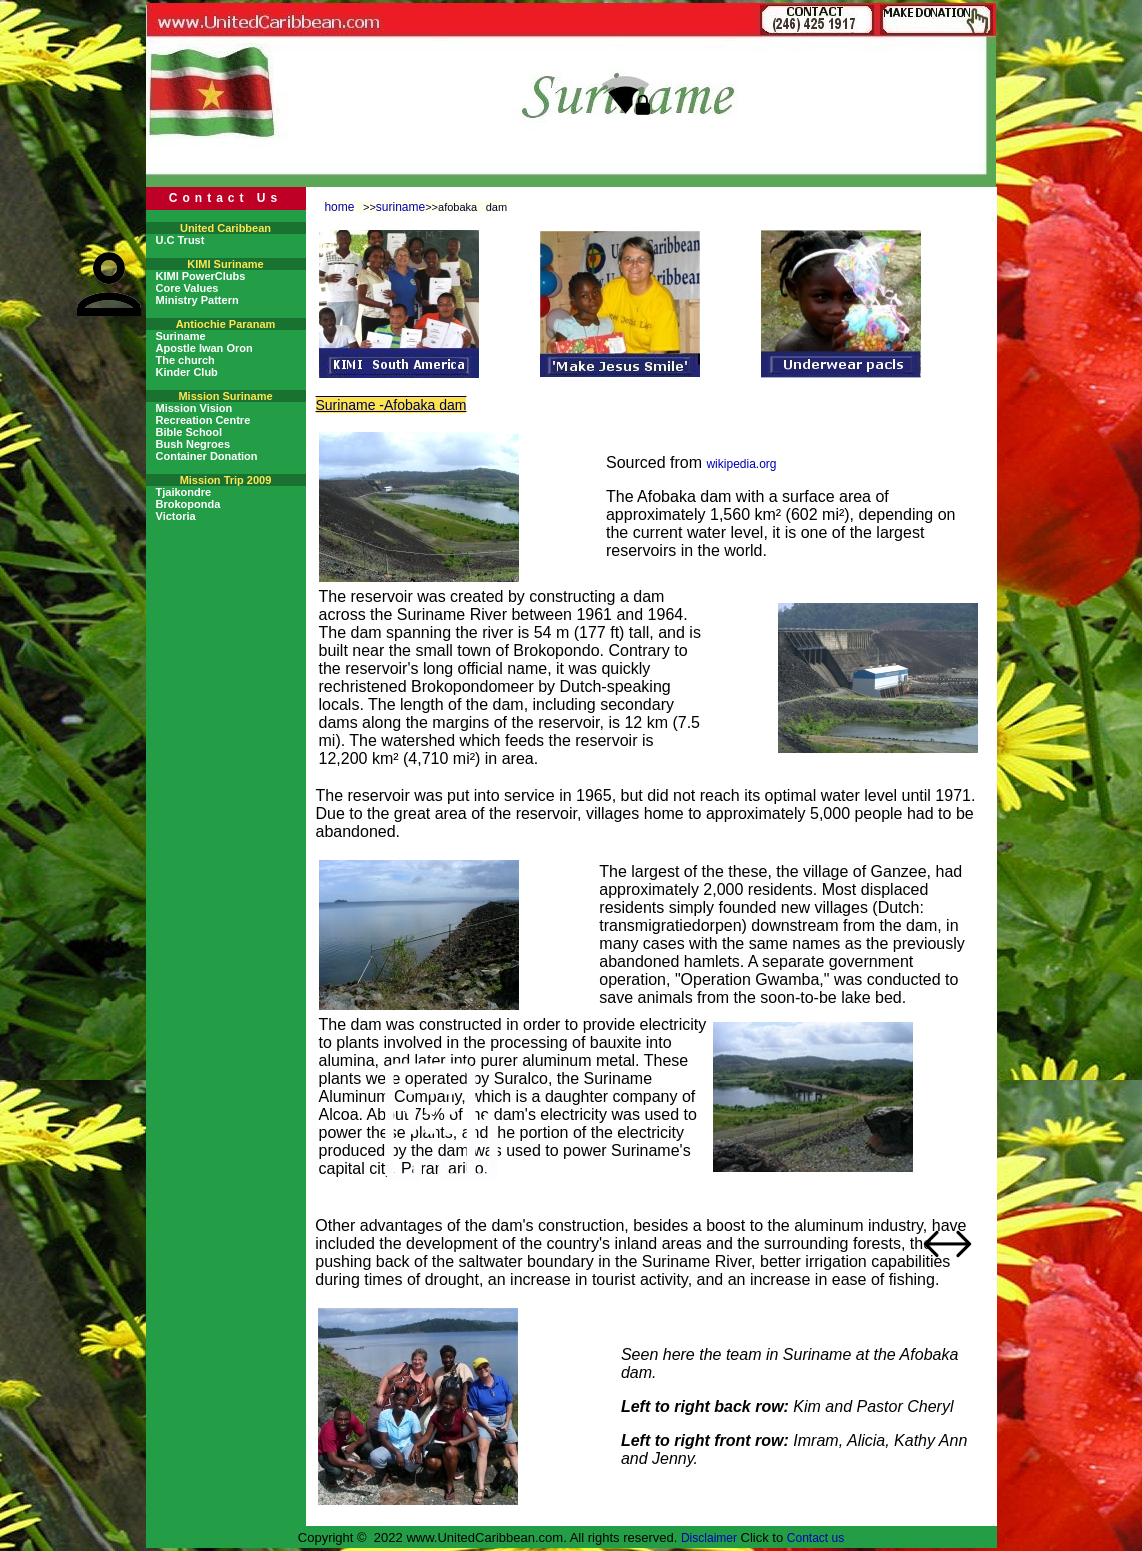 The height and width of the screenshot is (1551, 1142). Describe the element at coordinates (441, 1125) in the screenshot. I see `view organization or team settings` at that location.